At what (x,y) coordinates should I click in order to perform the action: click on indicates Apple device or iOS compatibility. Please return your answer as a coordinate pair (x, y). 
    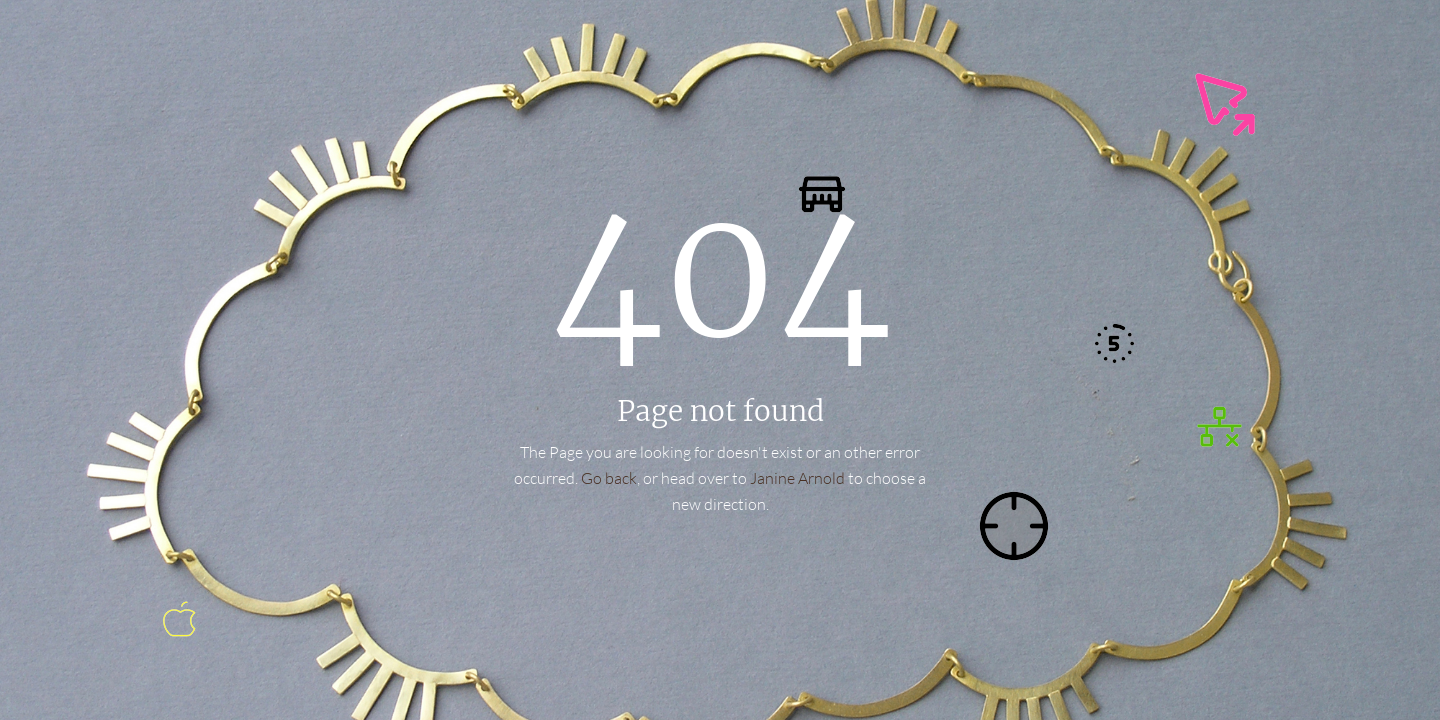
    Looking at the image, I should click on (180, 621).